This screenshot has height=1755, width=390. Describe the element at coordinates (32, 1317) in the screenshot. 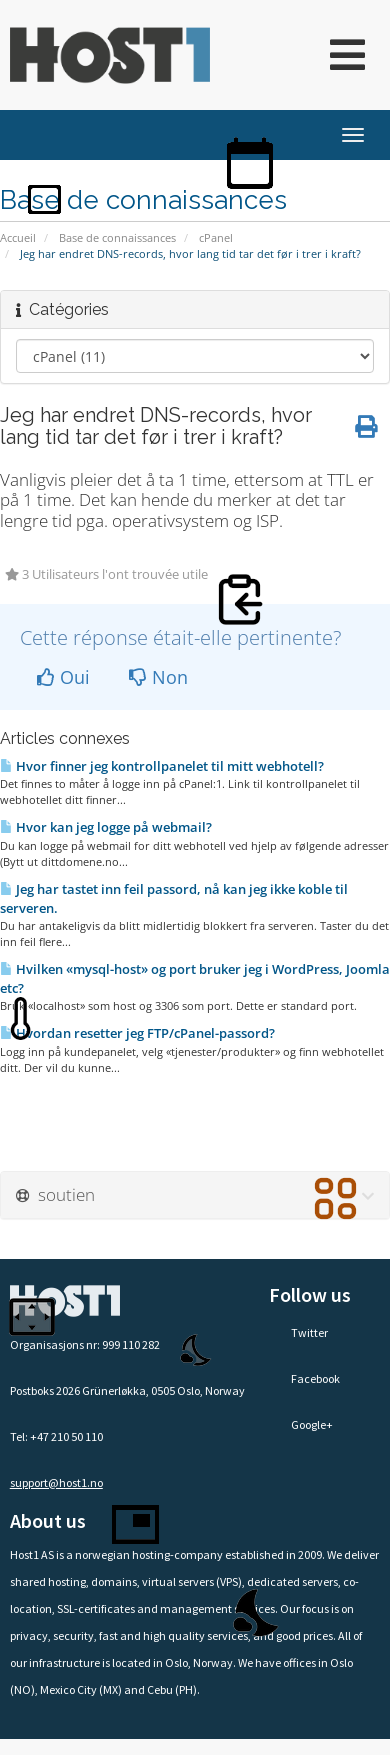

I see `adjust display overscan settings` at that location.